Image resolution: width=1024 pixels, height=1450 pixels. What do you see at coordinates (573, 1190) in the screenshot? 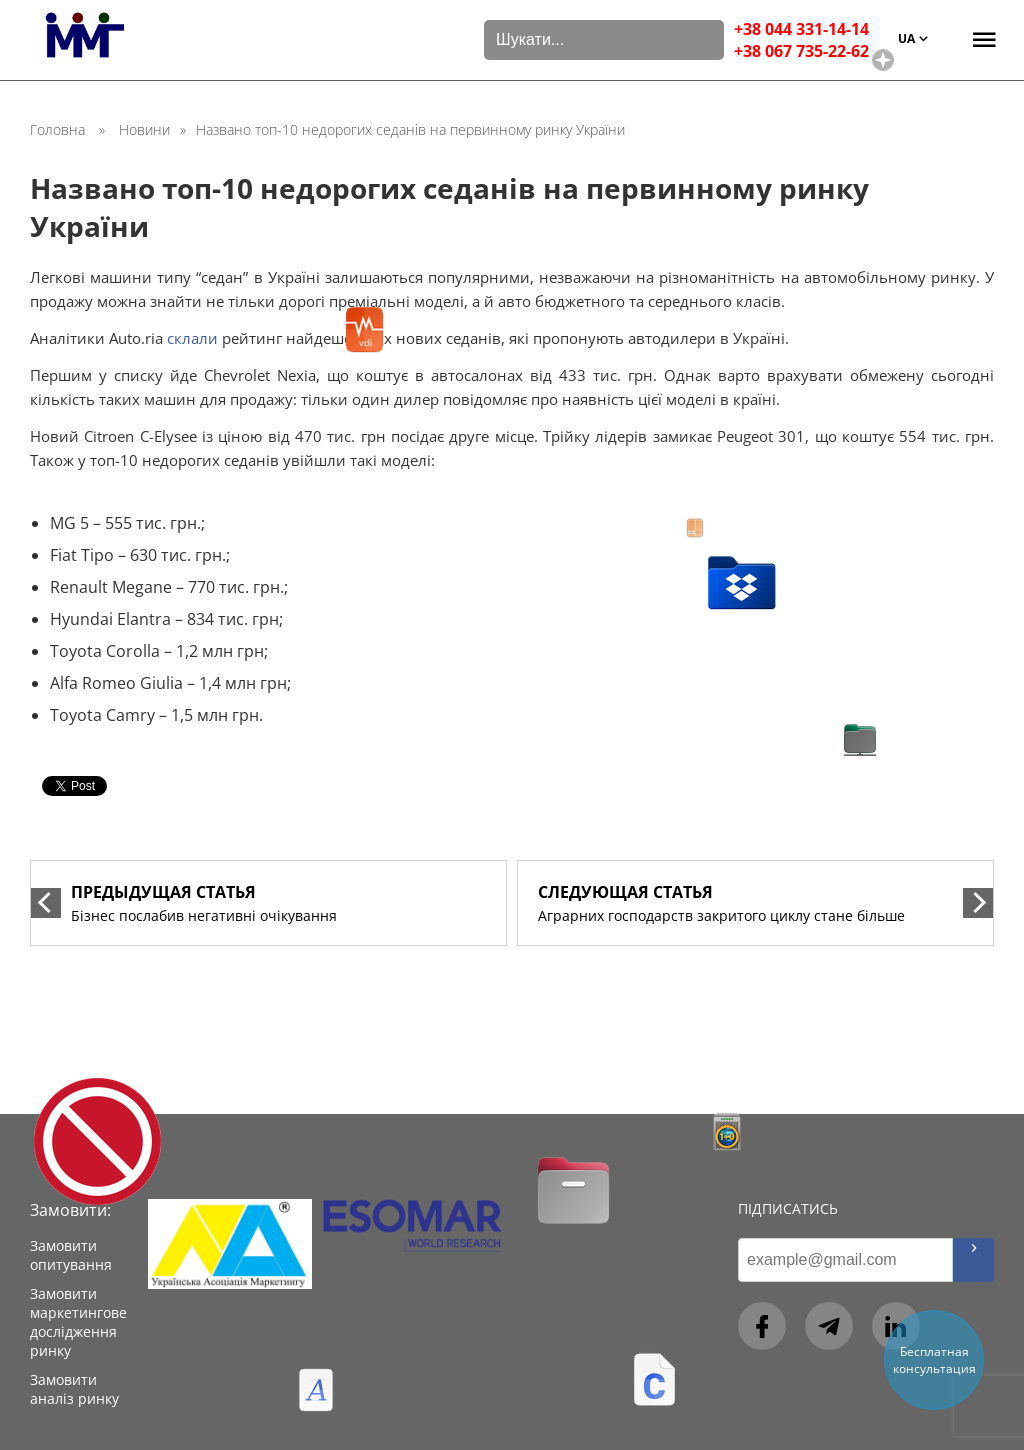
I see `open the file manager application` at bounding box center [573, 1190].